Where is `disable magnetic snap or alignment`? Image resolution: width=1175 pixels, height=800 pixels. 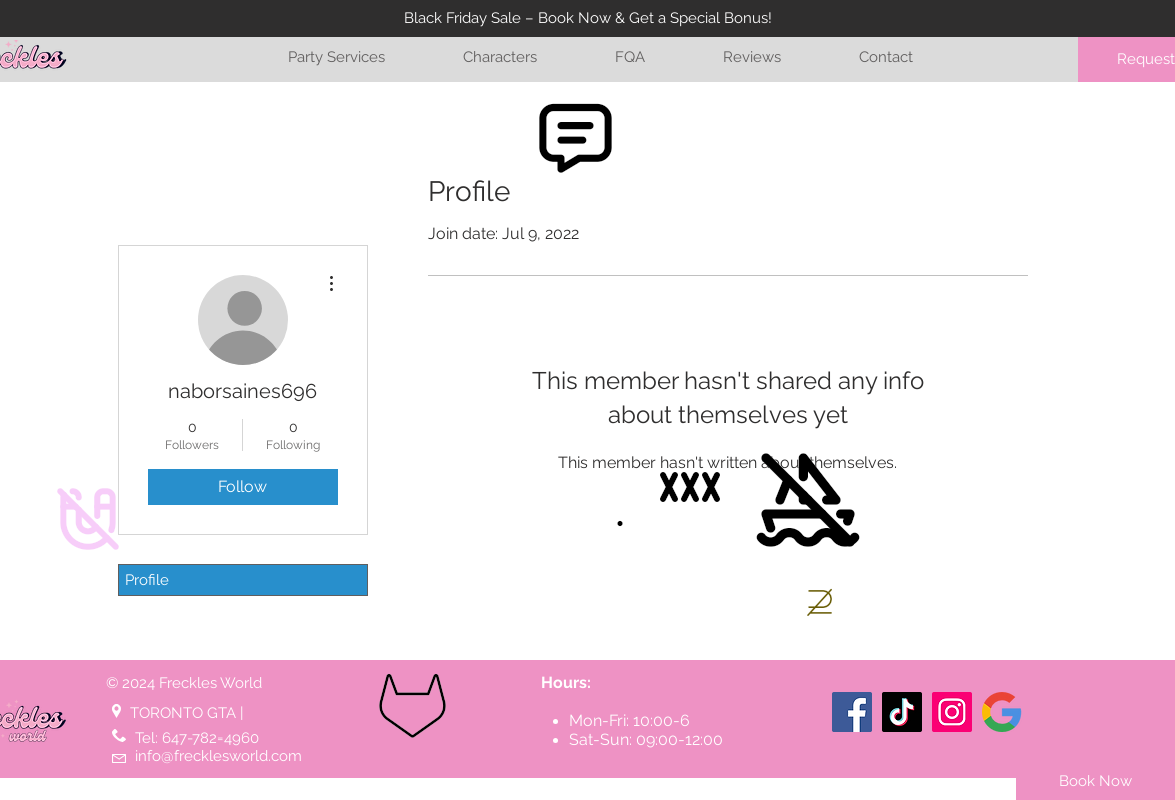 disable magnetic snap or alignment is located at coordinates (88, 519).